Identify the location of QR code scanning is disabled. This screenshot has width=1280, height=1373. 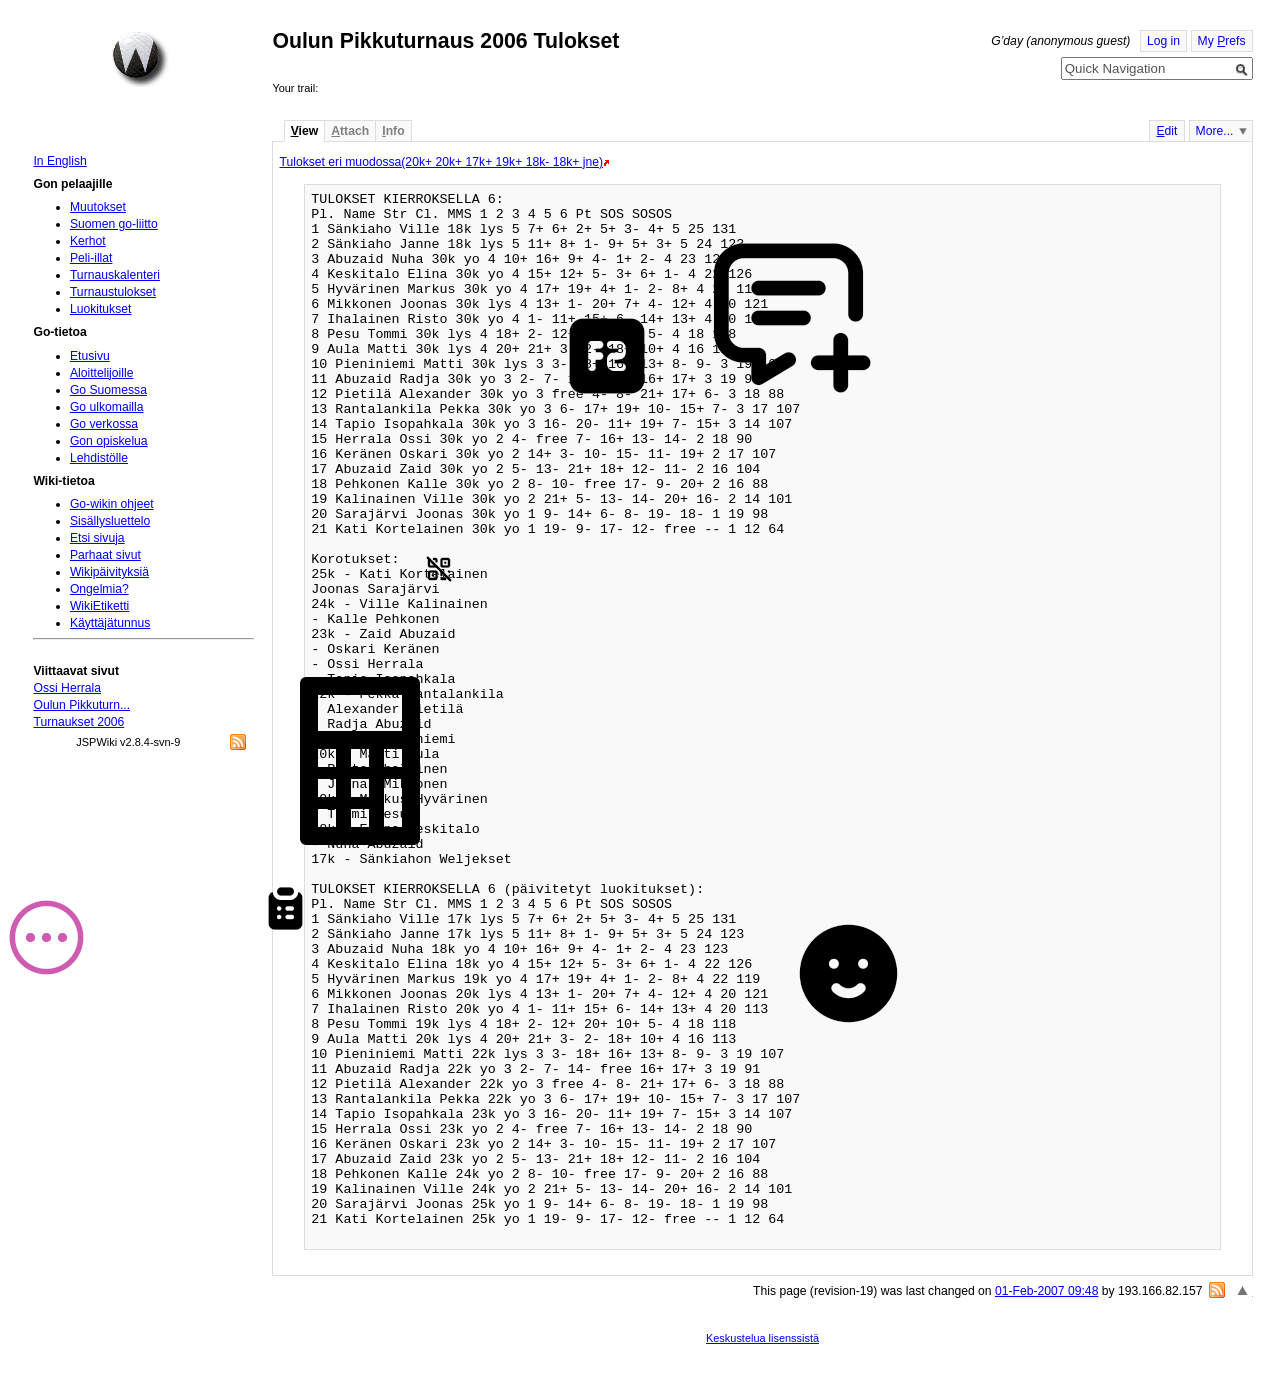
(439, 569).